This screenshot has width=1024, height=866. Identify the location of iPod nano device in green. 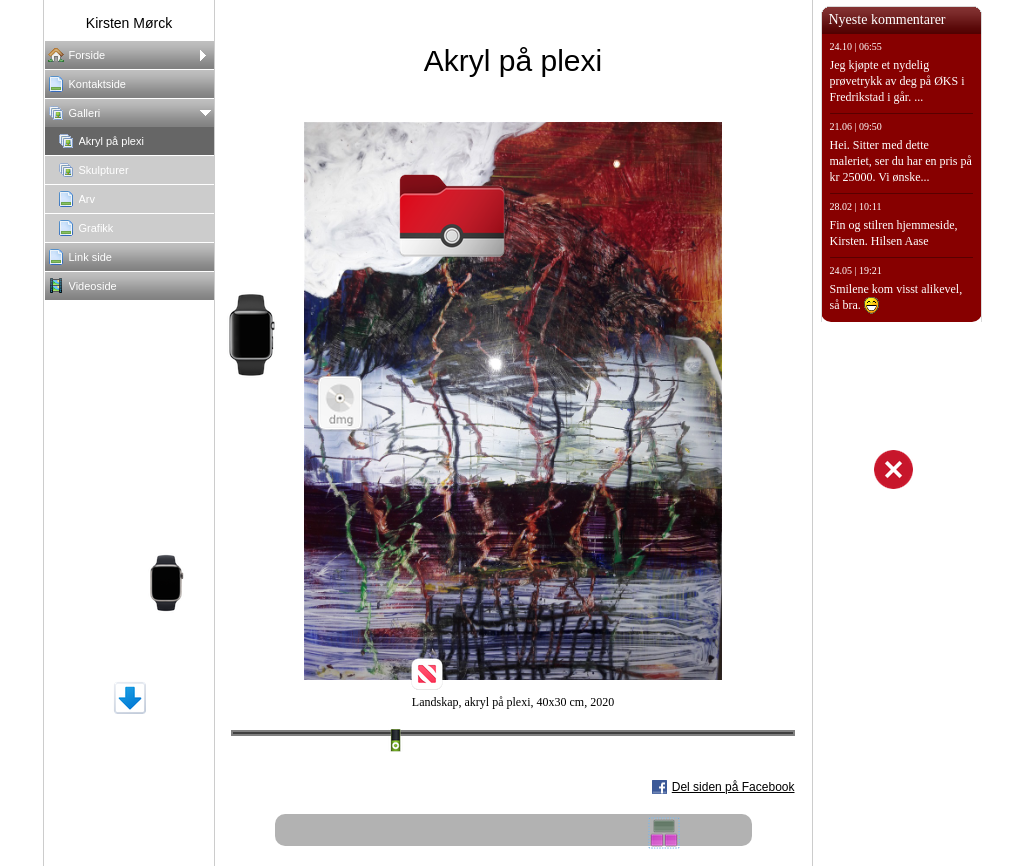
(395, 740).